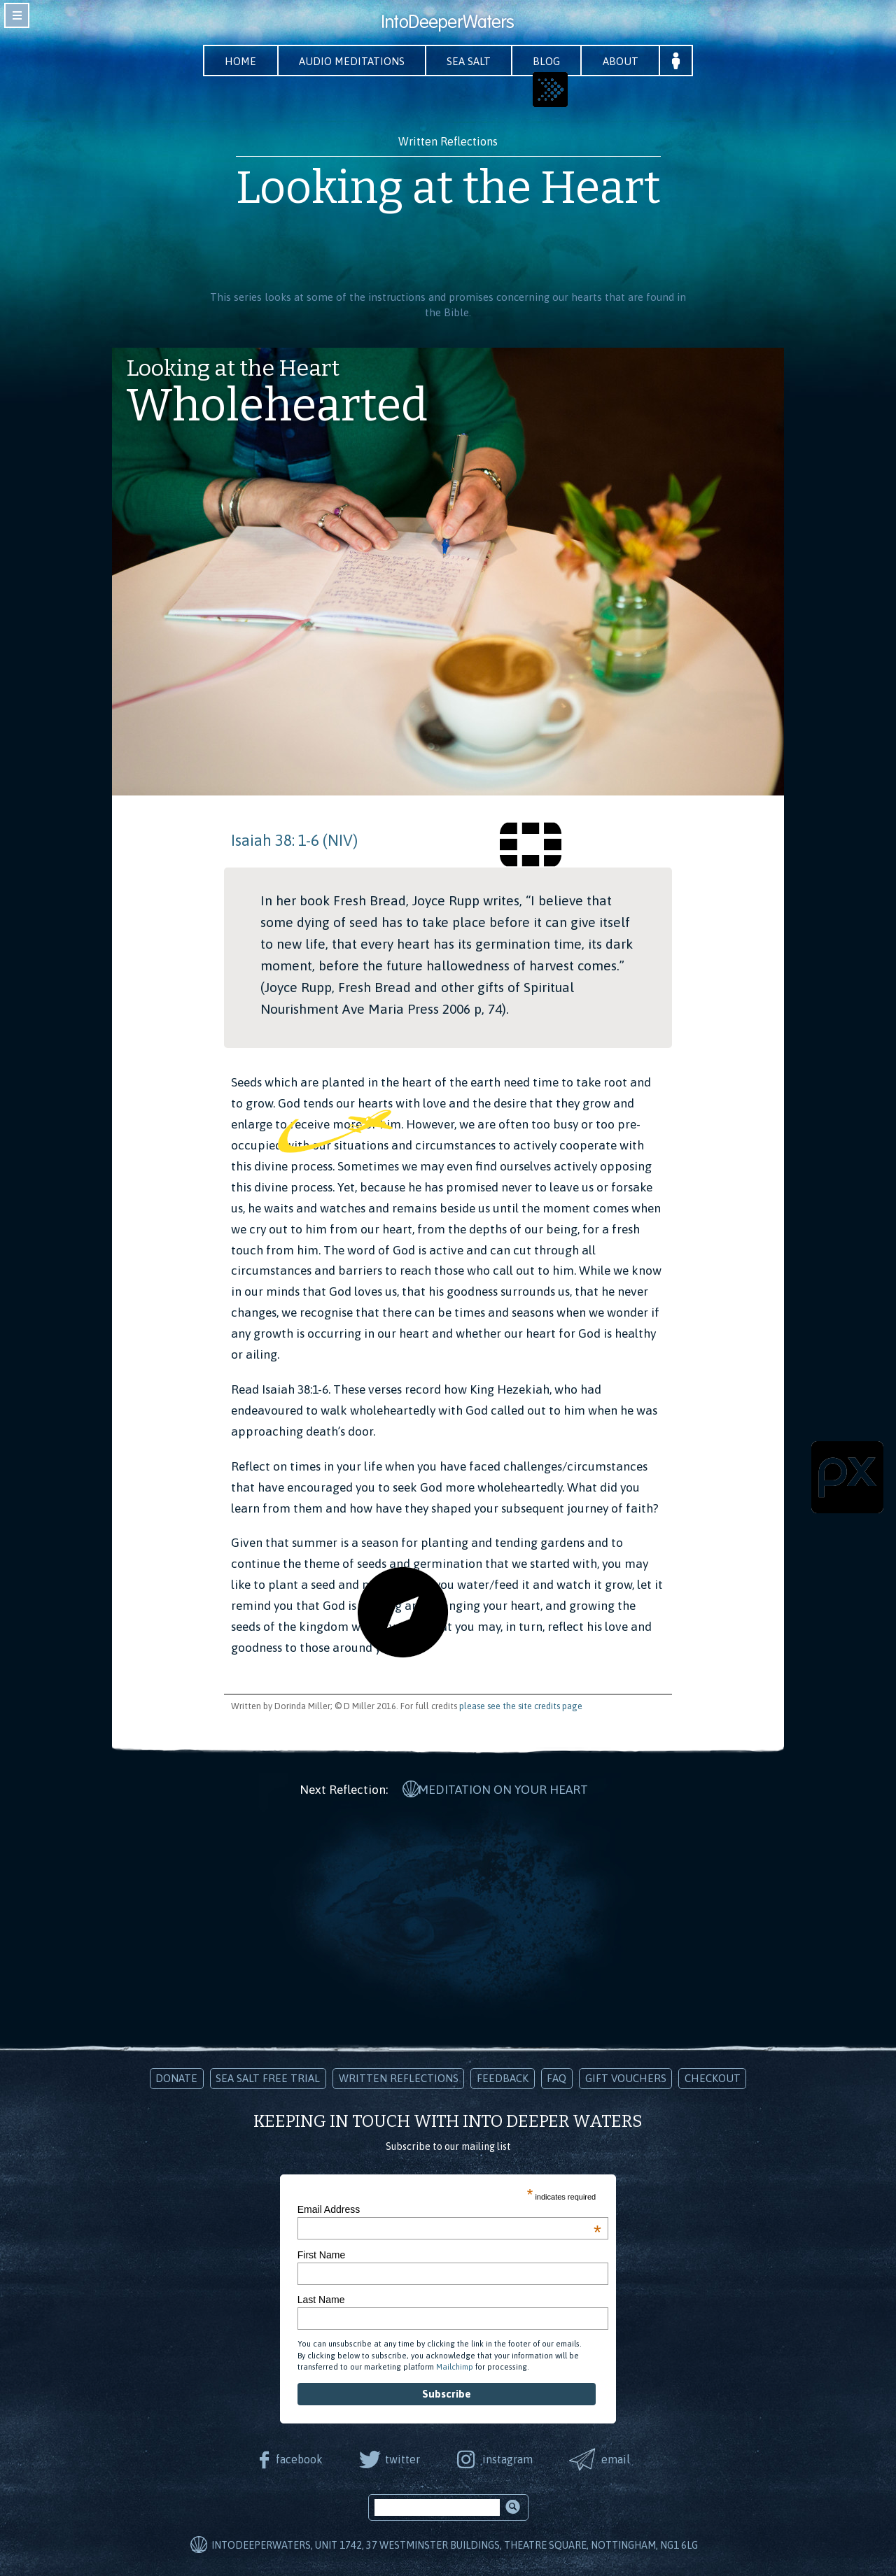 Image resolution: width=896 pixels, height=2576 pixels. What do you see at coordinates (335, 1131) in the screenshot?
I see `visit the Norwegian Air website` at bounding box center [335, 1131].